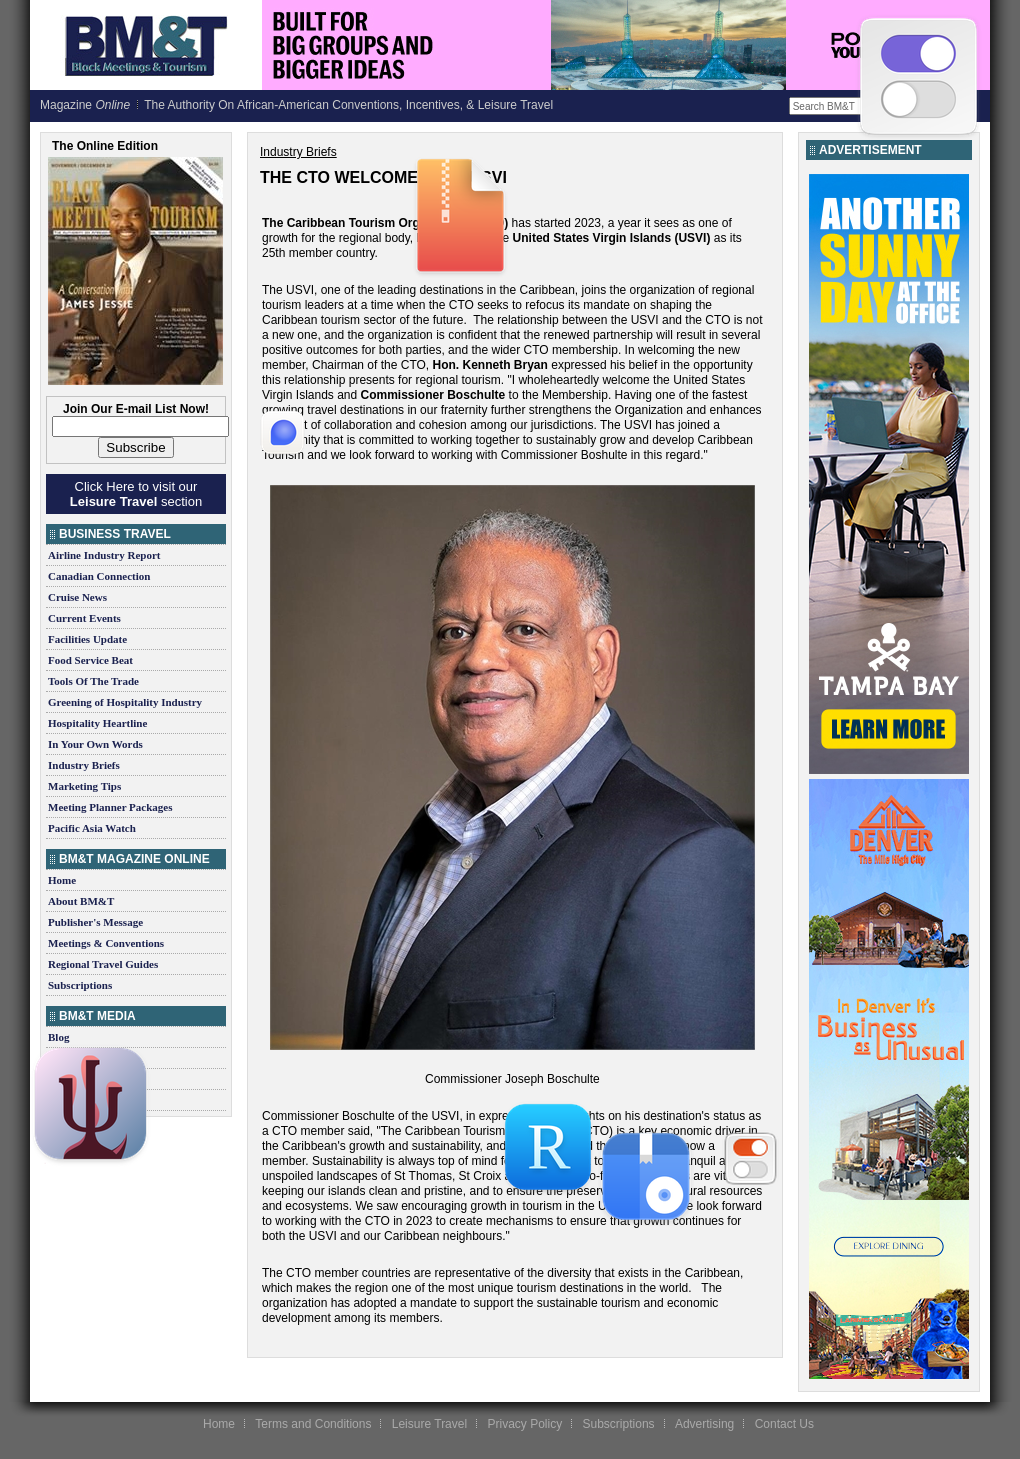 The width and height of the screenshot is (1020, 1459). Describe the element at coordinates (282, 432) in the screenshot. I see `open the texts messaging app` at that location.